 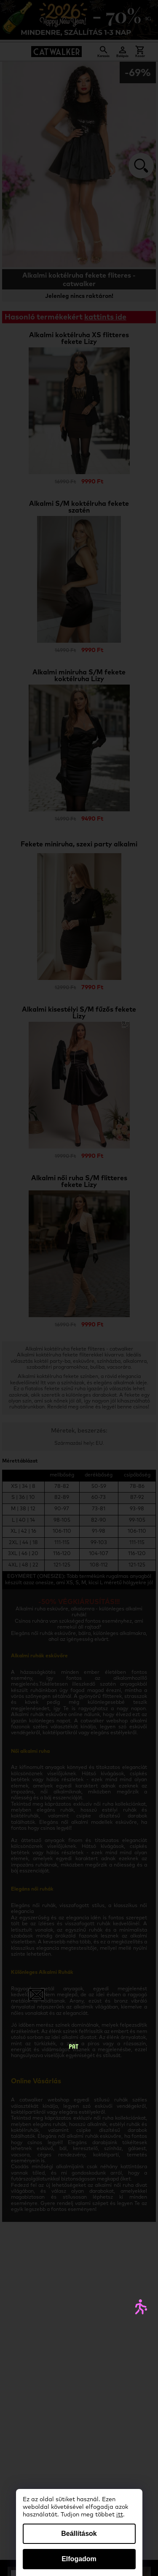 What do you see at coordinates (141, 2307) in the screenshot?
I see `access basketball or sports activities` at bounding box center [141, 2307].